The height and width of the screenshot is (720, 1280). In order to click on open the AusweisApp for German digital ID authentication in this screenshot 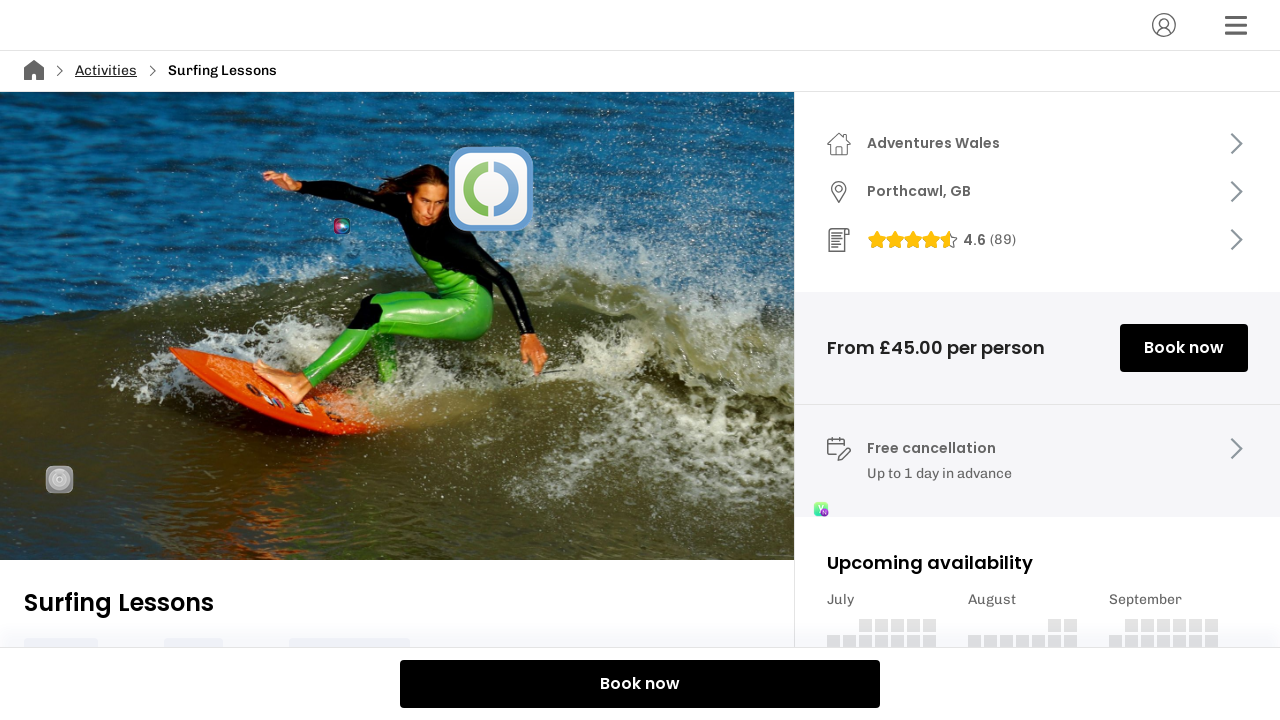, I will do `click(491, 189)`.